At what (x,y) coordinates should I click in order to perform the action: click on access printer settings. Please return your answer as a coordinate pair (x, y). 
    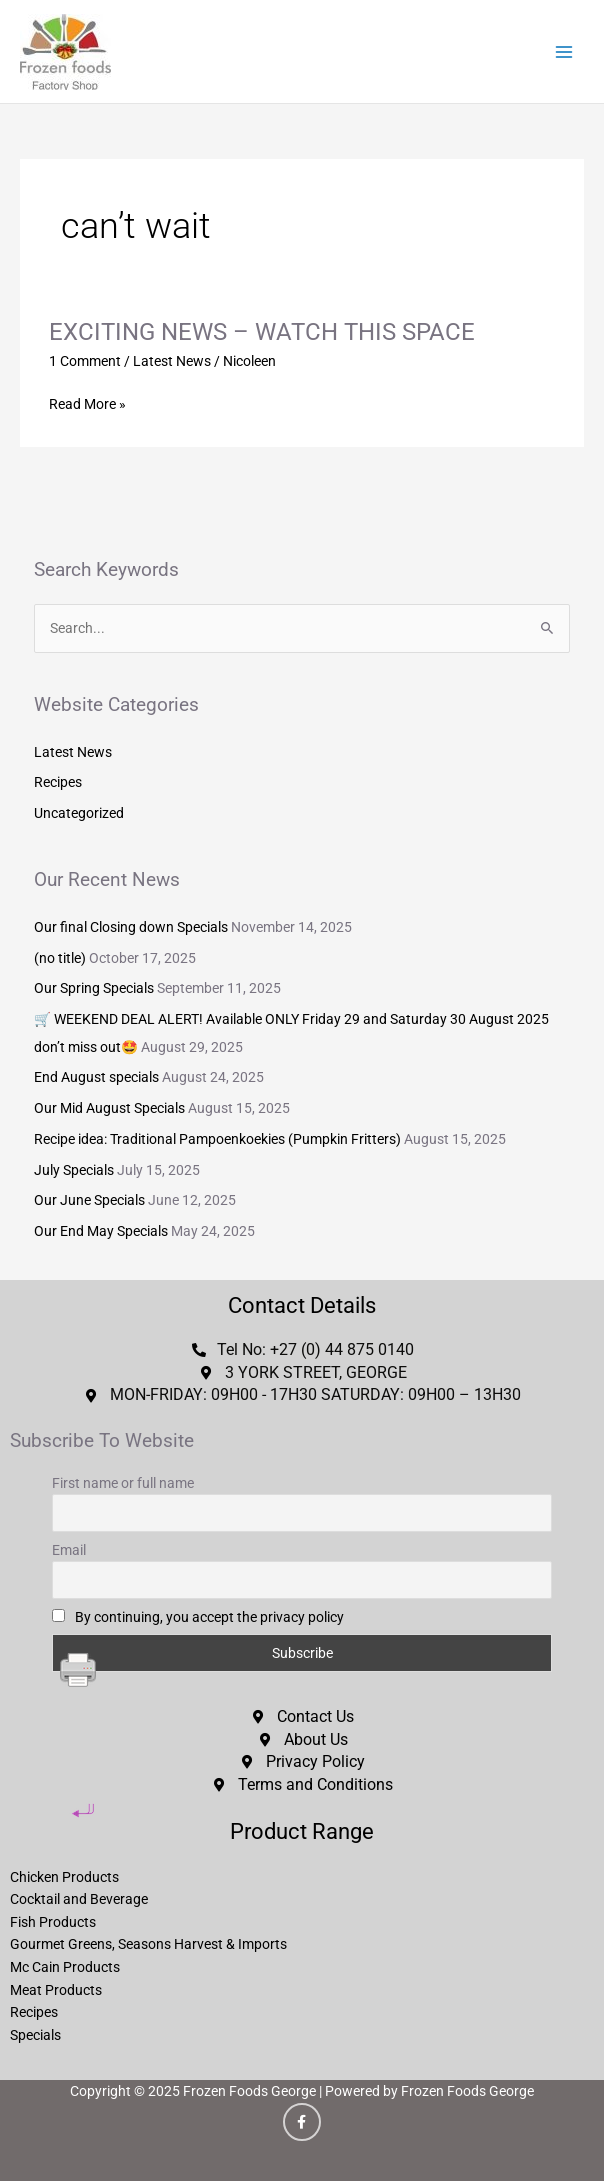
    Looking at the image, I should click on (78, 1670).